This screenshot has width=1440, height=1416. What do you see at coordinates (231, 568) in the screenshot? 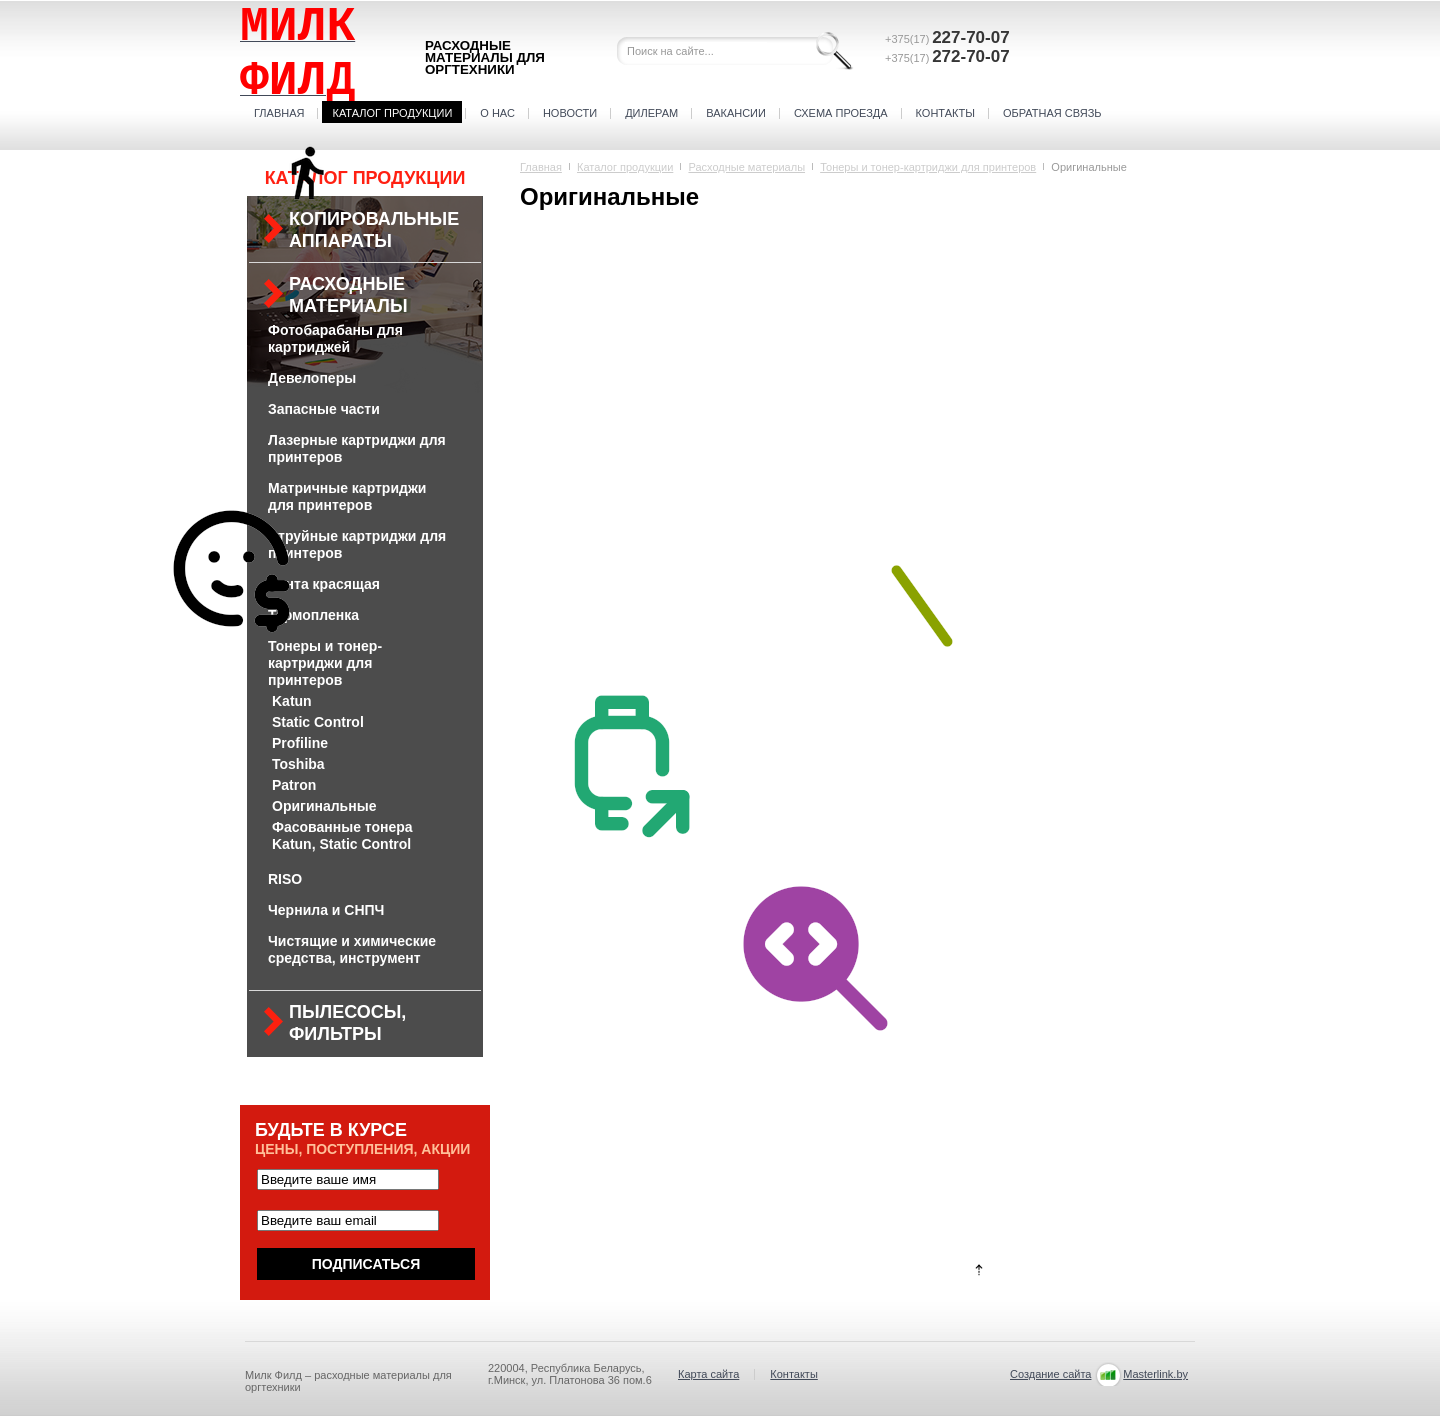
I see `view account balance or earnings` at bounding box center [231, 568].